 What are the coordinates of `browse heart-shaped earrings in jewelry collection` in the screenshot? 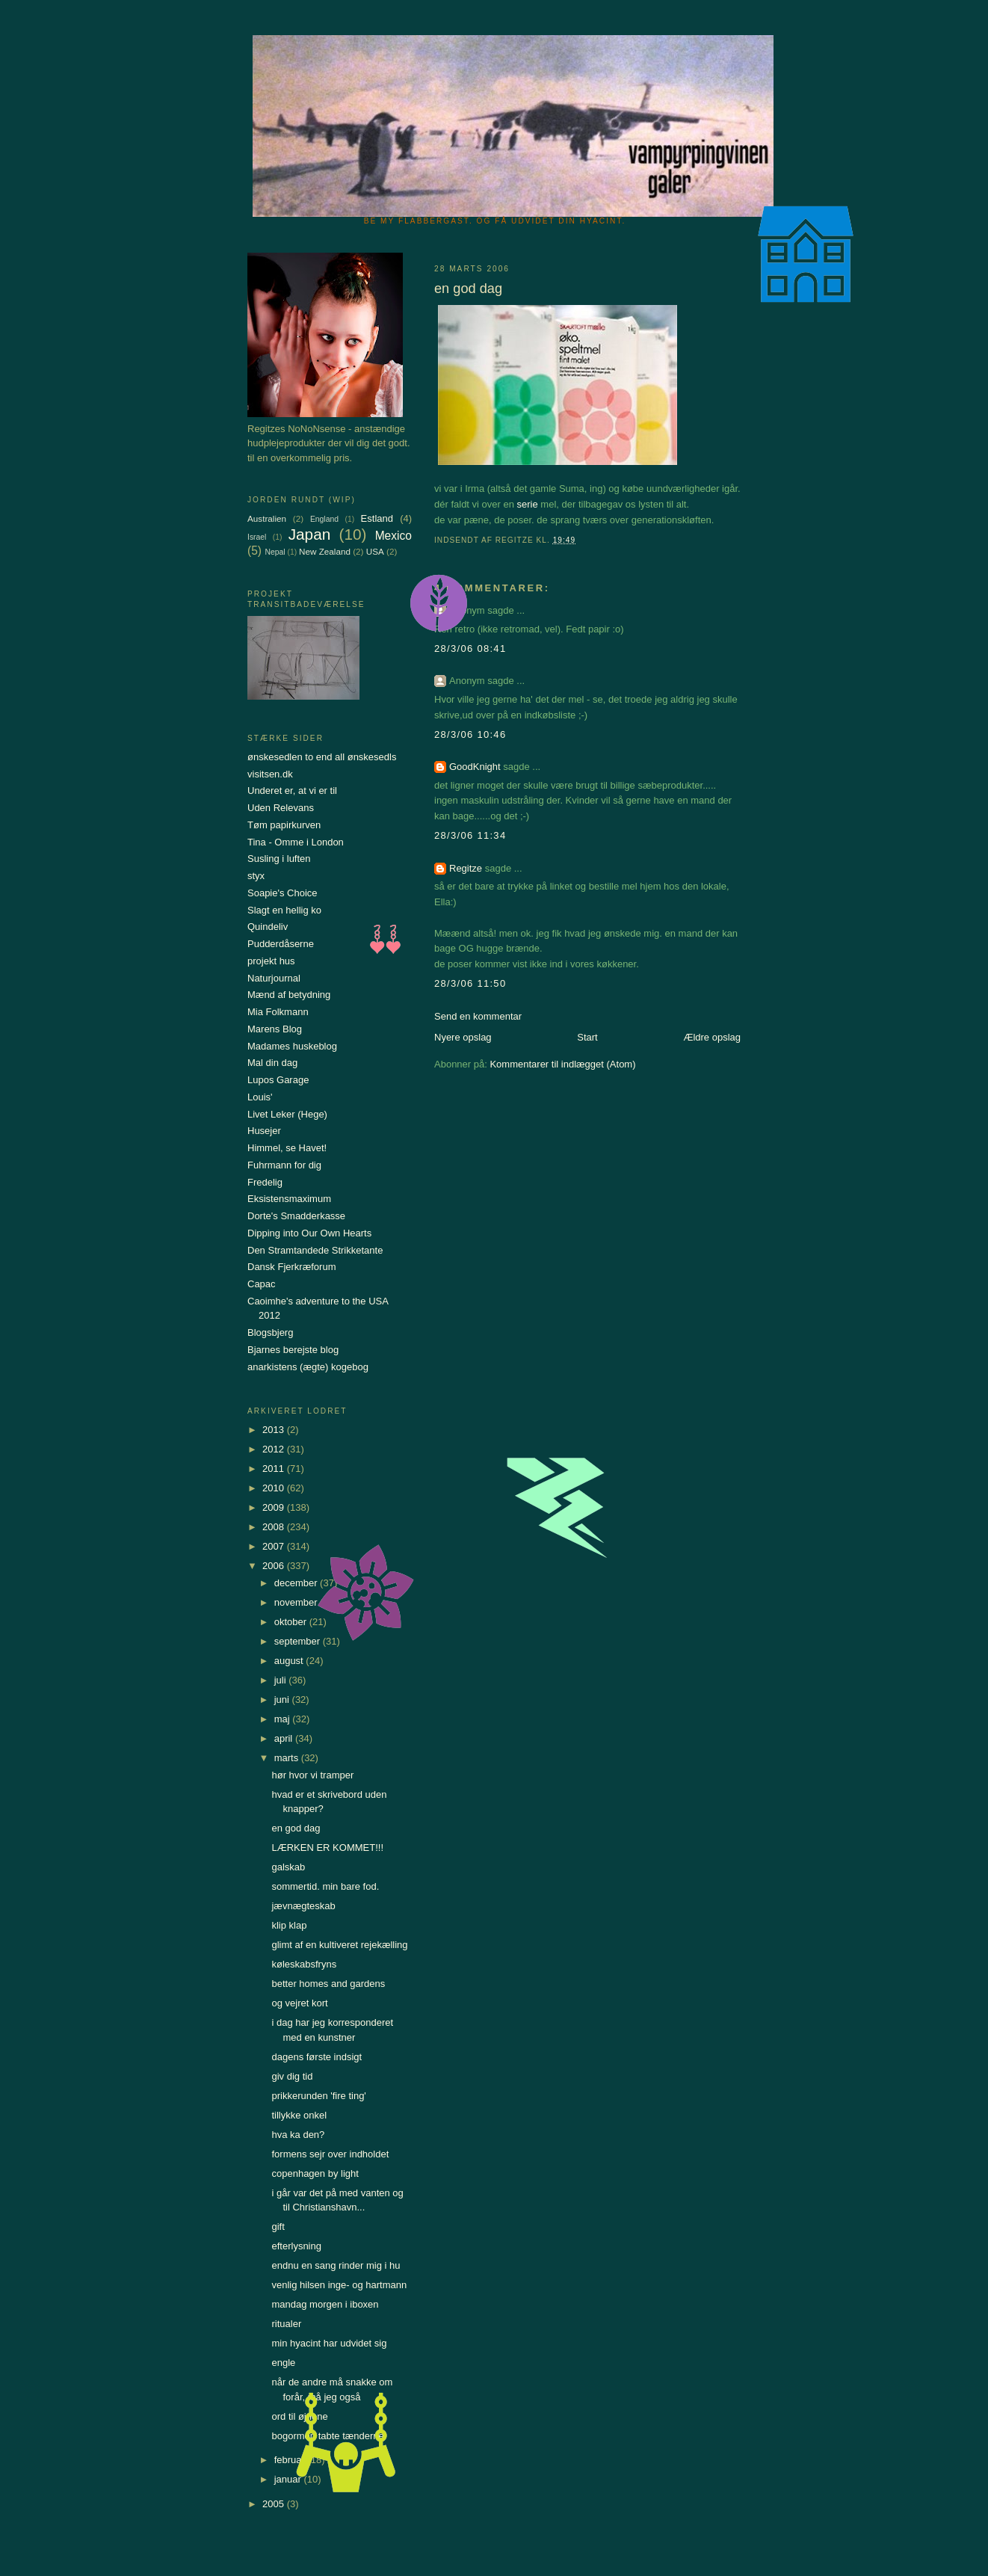 It's located at (385, 939).